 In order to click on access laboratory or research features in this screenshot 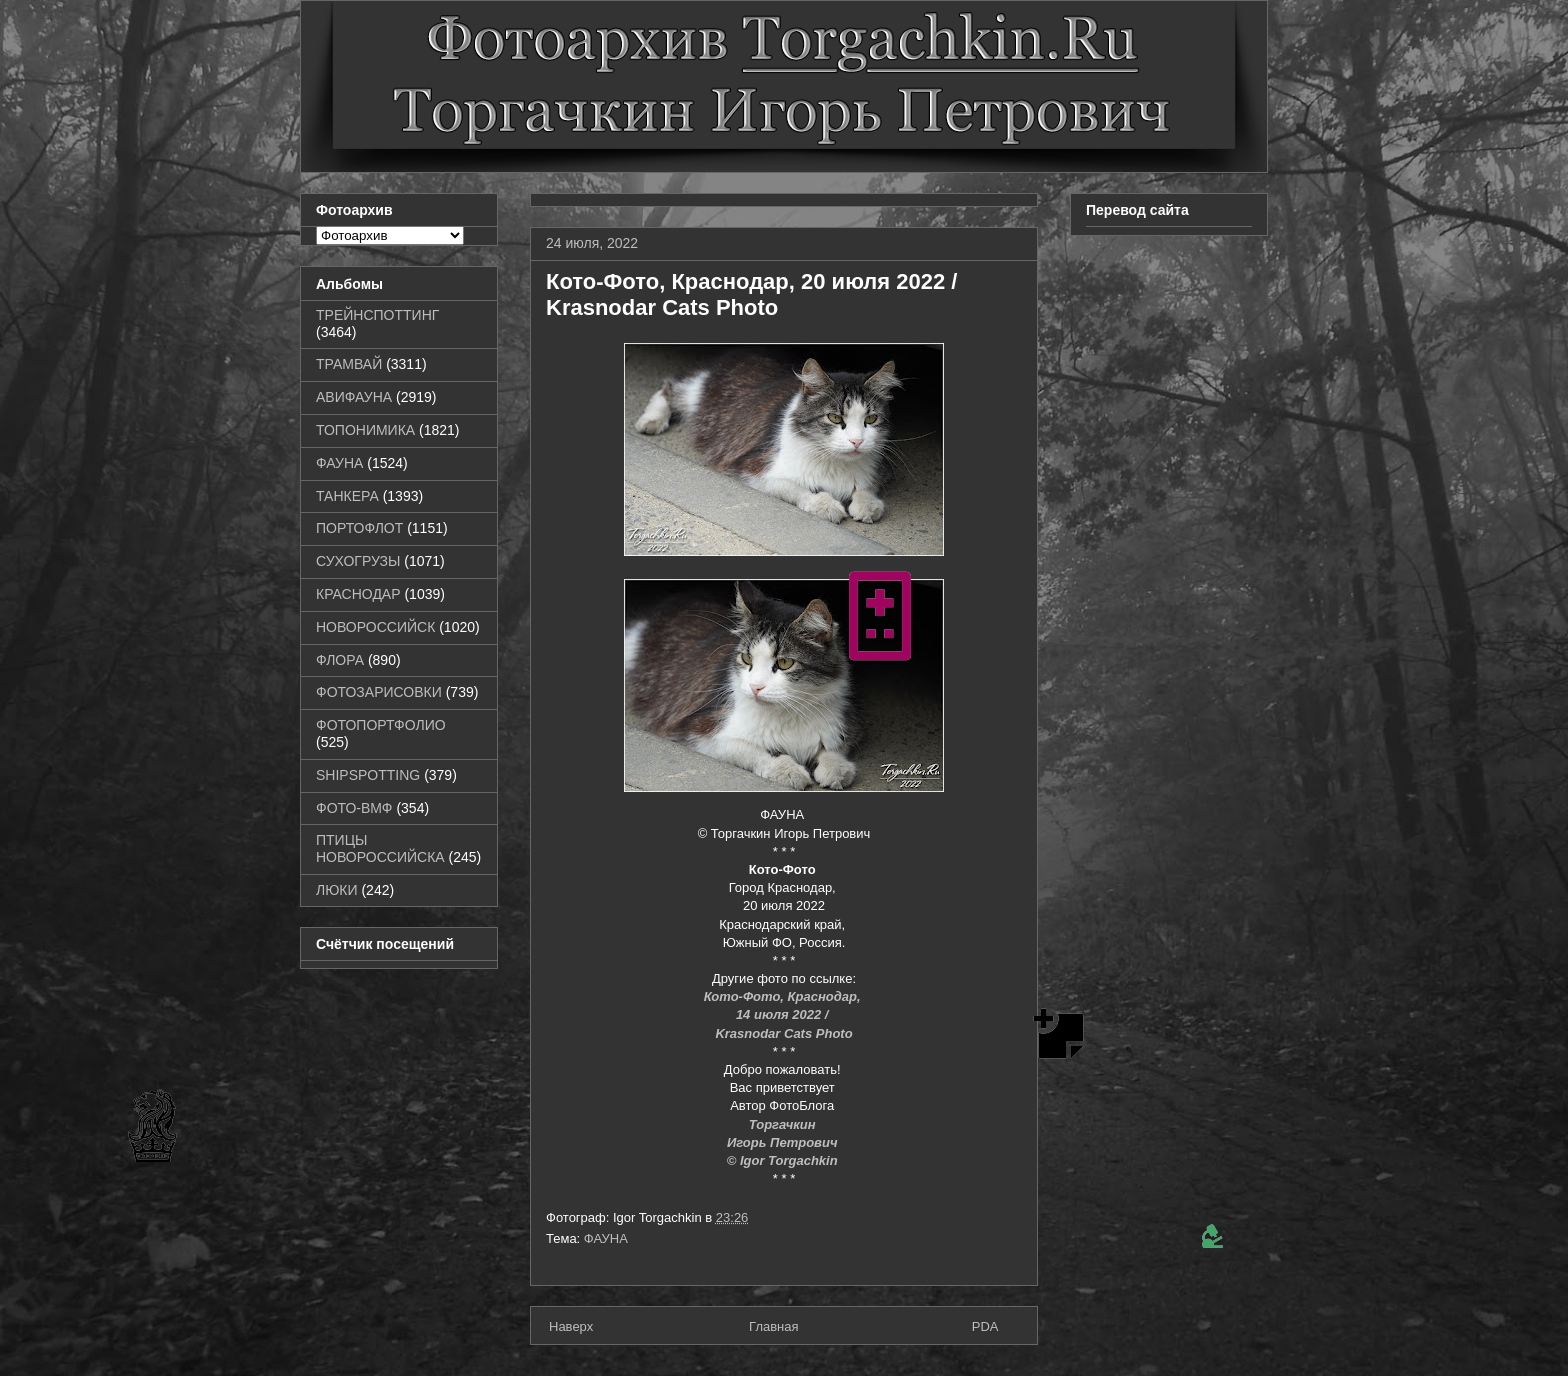, I will do `click(1212, 1236)`.